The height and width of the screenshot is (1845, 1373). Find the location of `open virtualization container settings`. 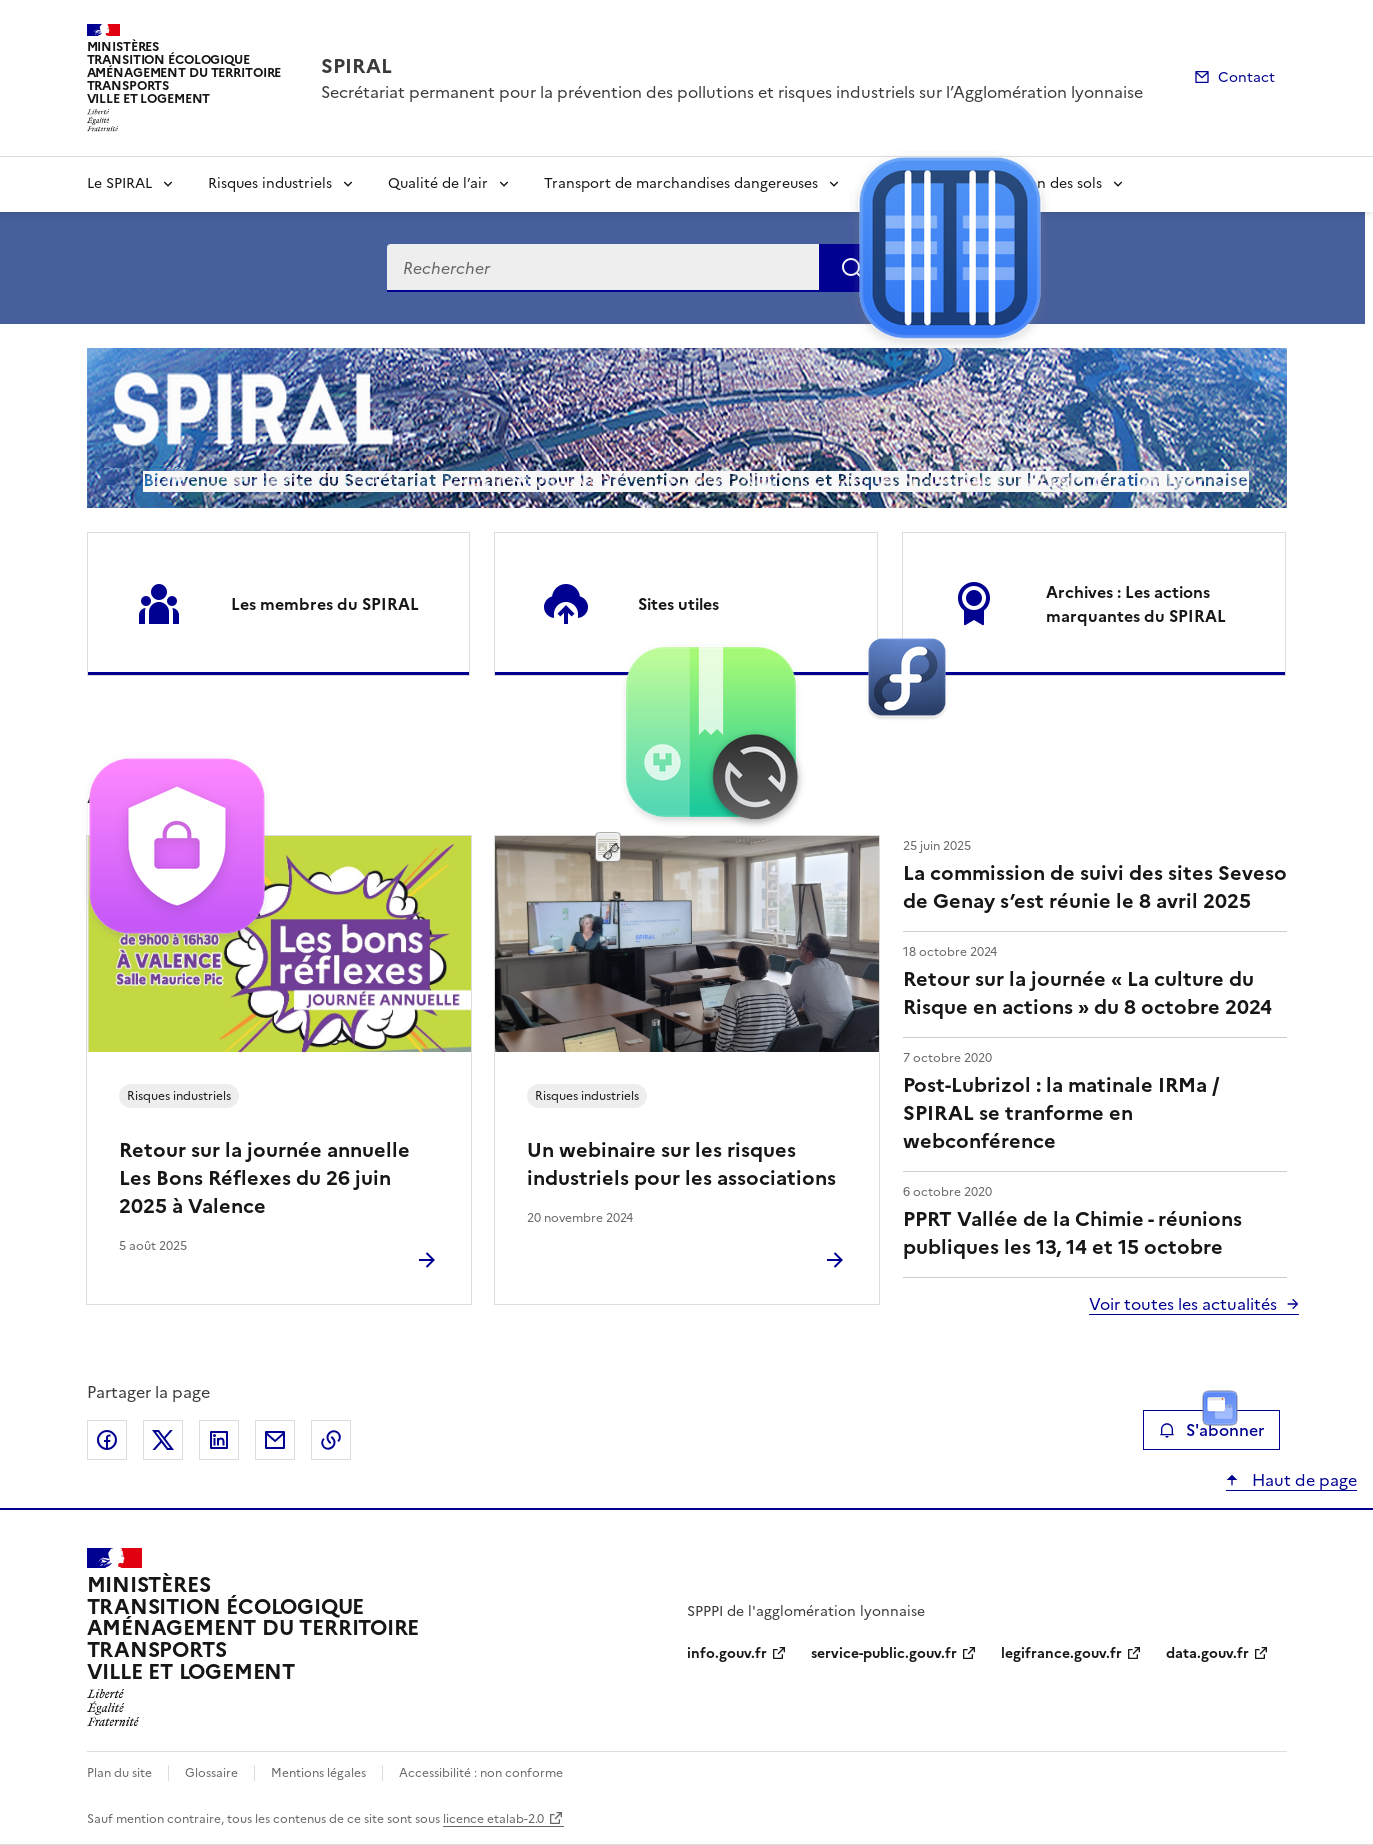

open virtualization container settings is located at coordinates (950, 251).